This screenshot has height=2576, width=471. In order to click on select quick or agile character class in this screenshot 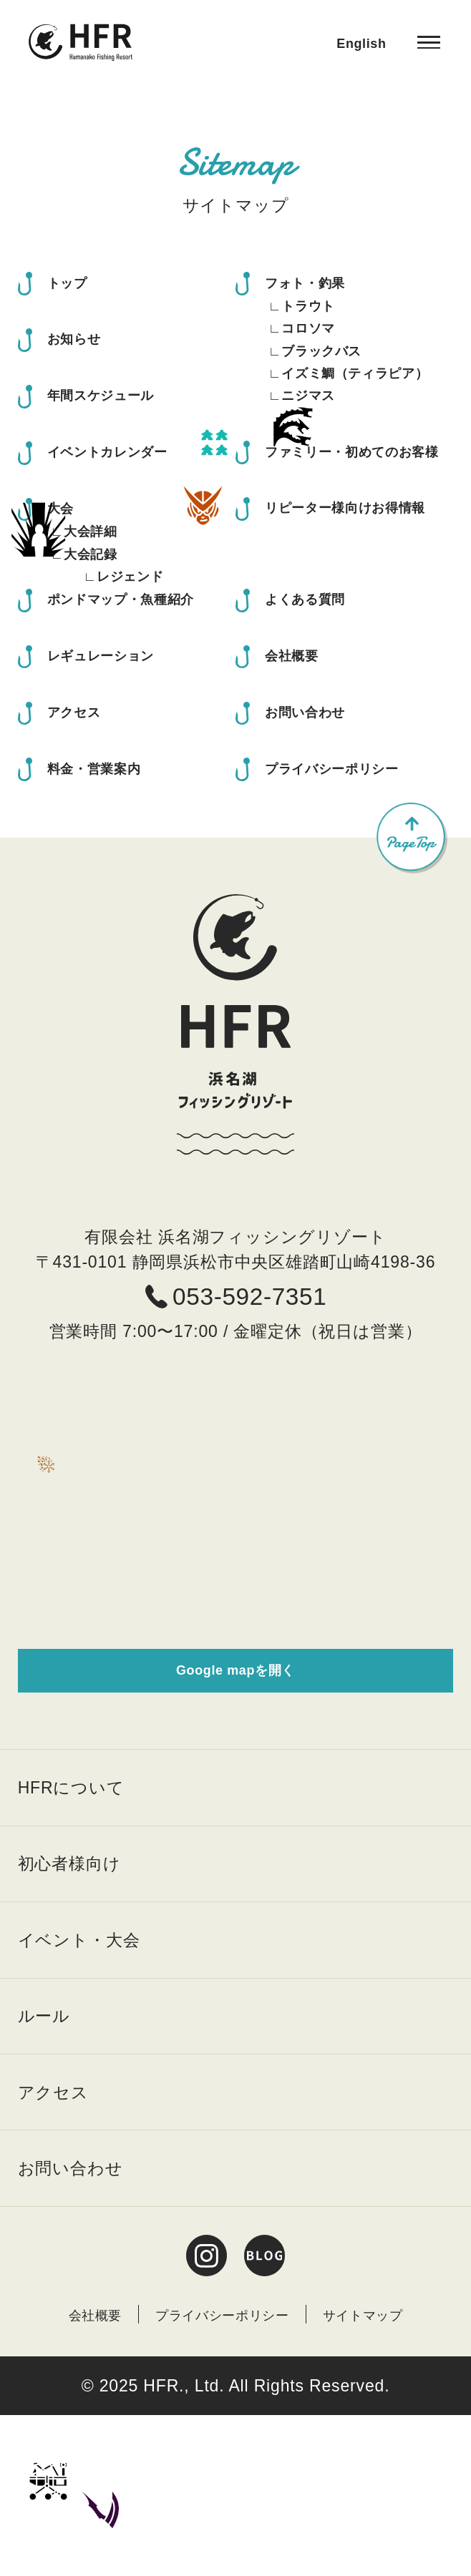, I will do `click(203, 505)`.